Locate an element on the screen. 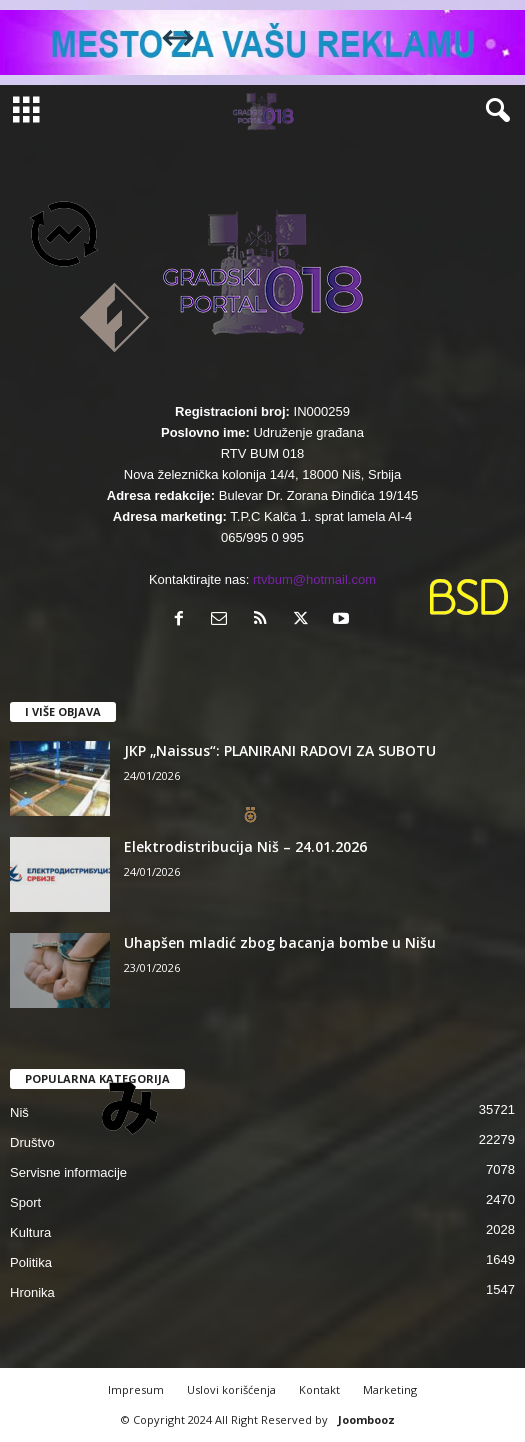 The height and width of the screenshot is (1442, 525). exchange or transfer funds between accounts is located at coordinates (64, 234).